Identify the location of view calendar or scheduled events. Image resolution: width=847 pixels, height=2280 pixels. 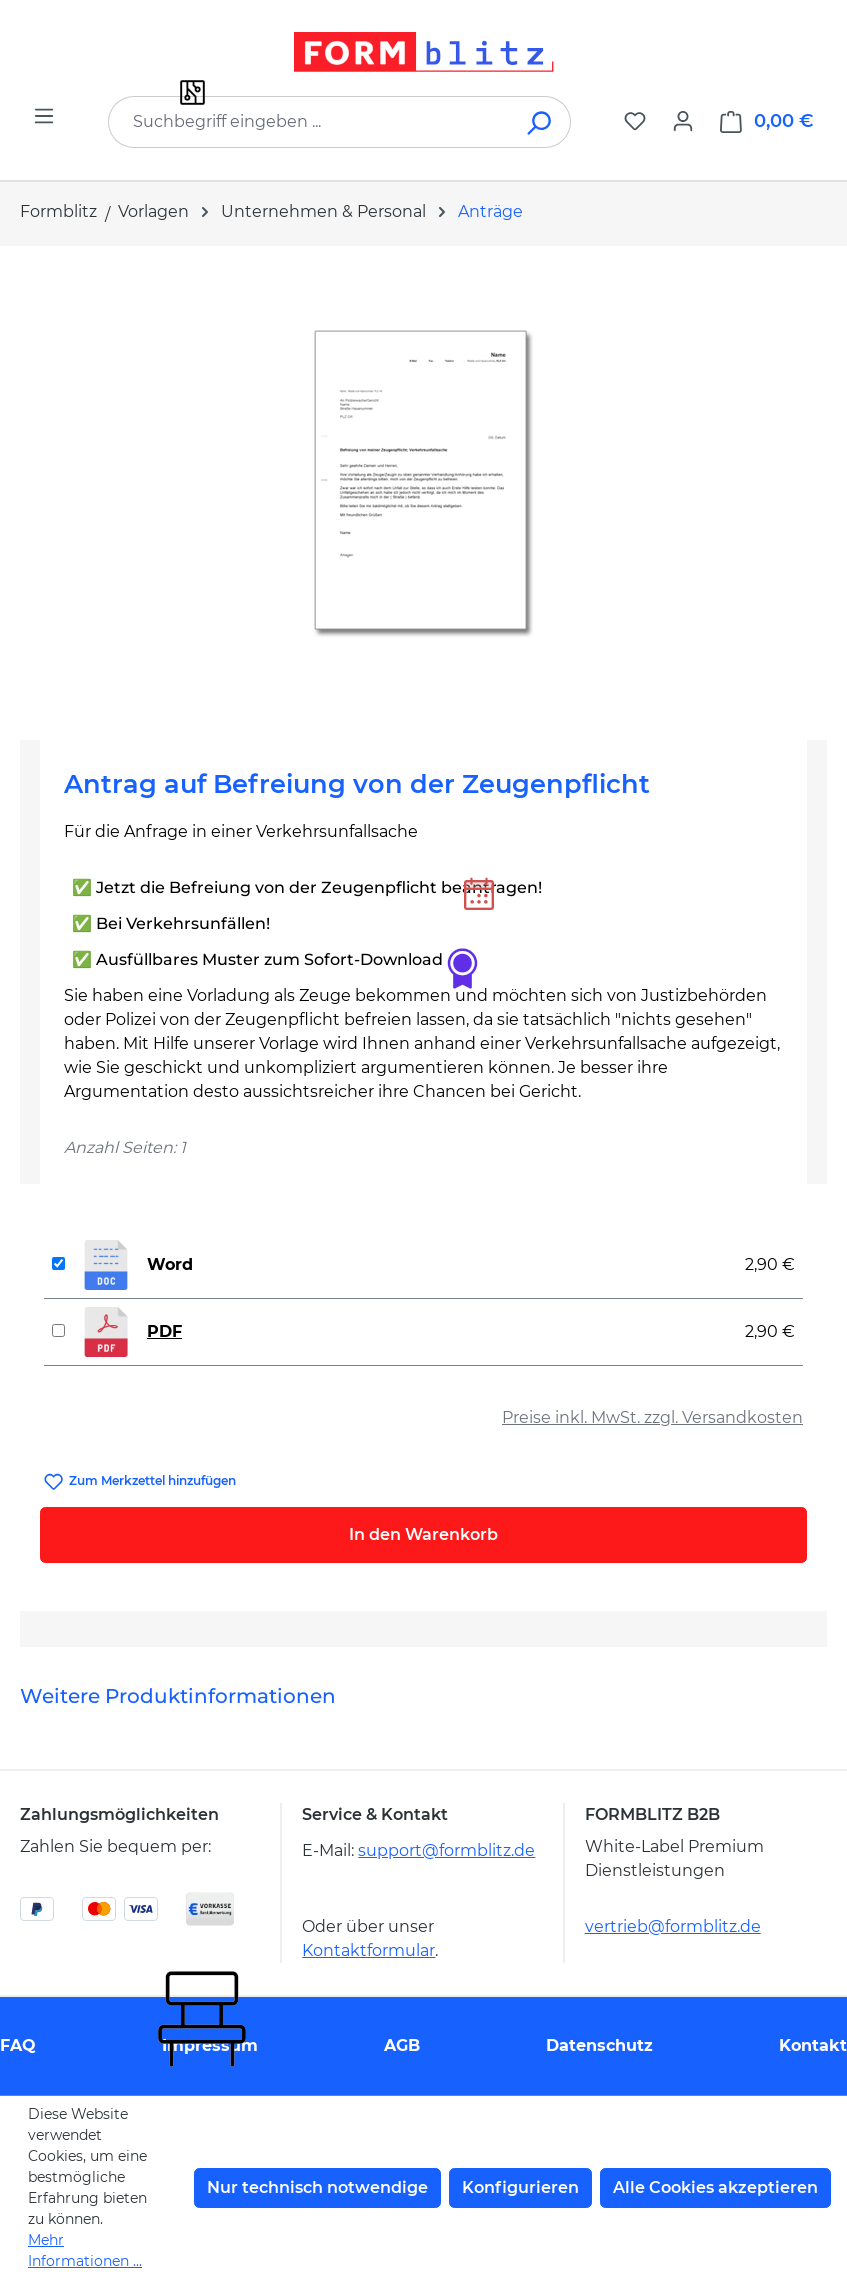
(479, 895).